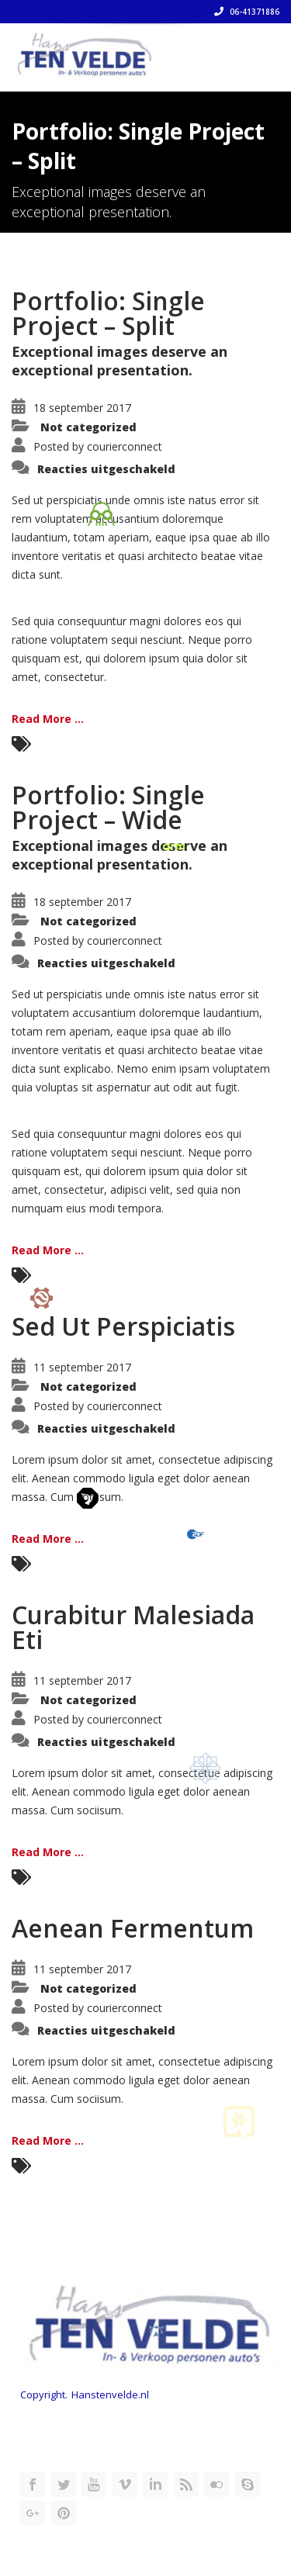 The width and height of the screenshot is (291, 2576). Describe the element at coordinates (101, 513) in the screenshot. I see `toggle dark mode extension` at that location.